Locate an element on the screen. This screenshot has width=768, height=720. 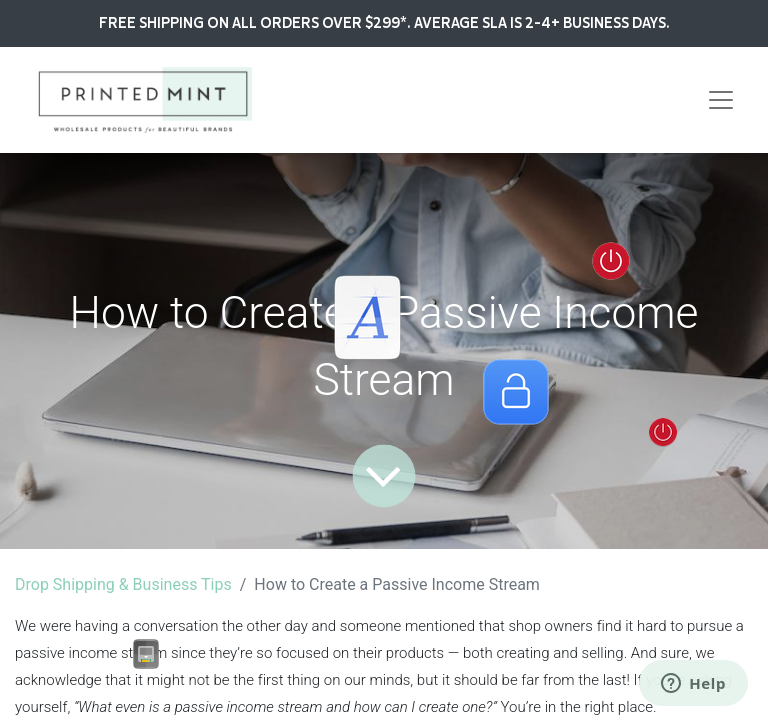
nintendo ds rom file is located at coordinates (146, 654).